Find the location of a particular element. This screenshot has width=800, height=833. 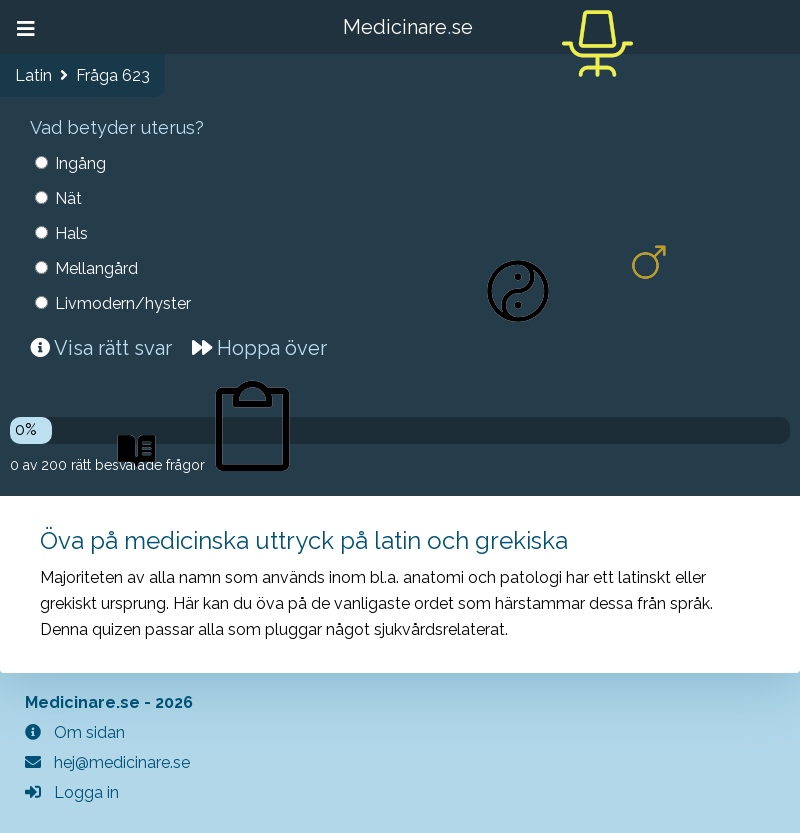

indicates male gender selection is located at coordinates (649, 261).